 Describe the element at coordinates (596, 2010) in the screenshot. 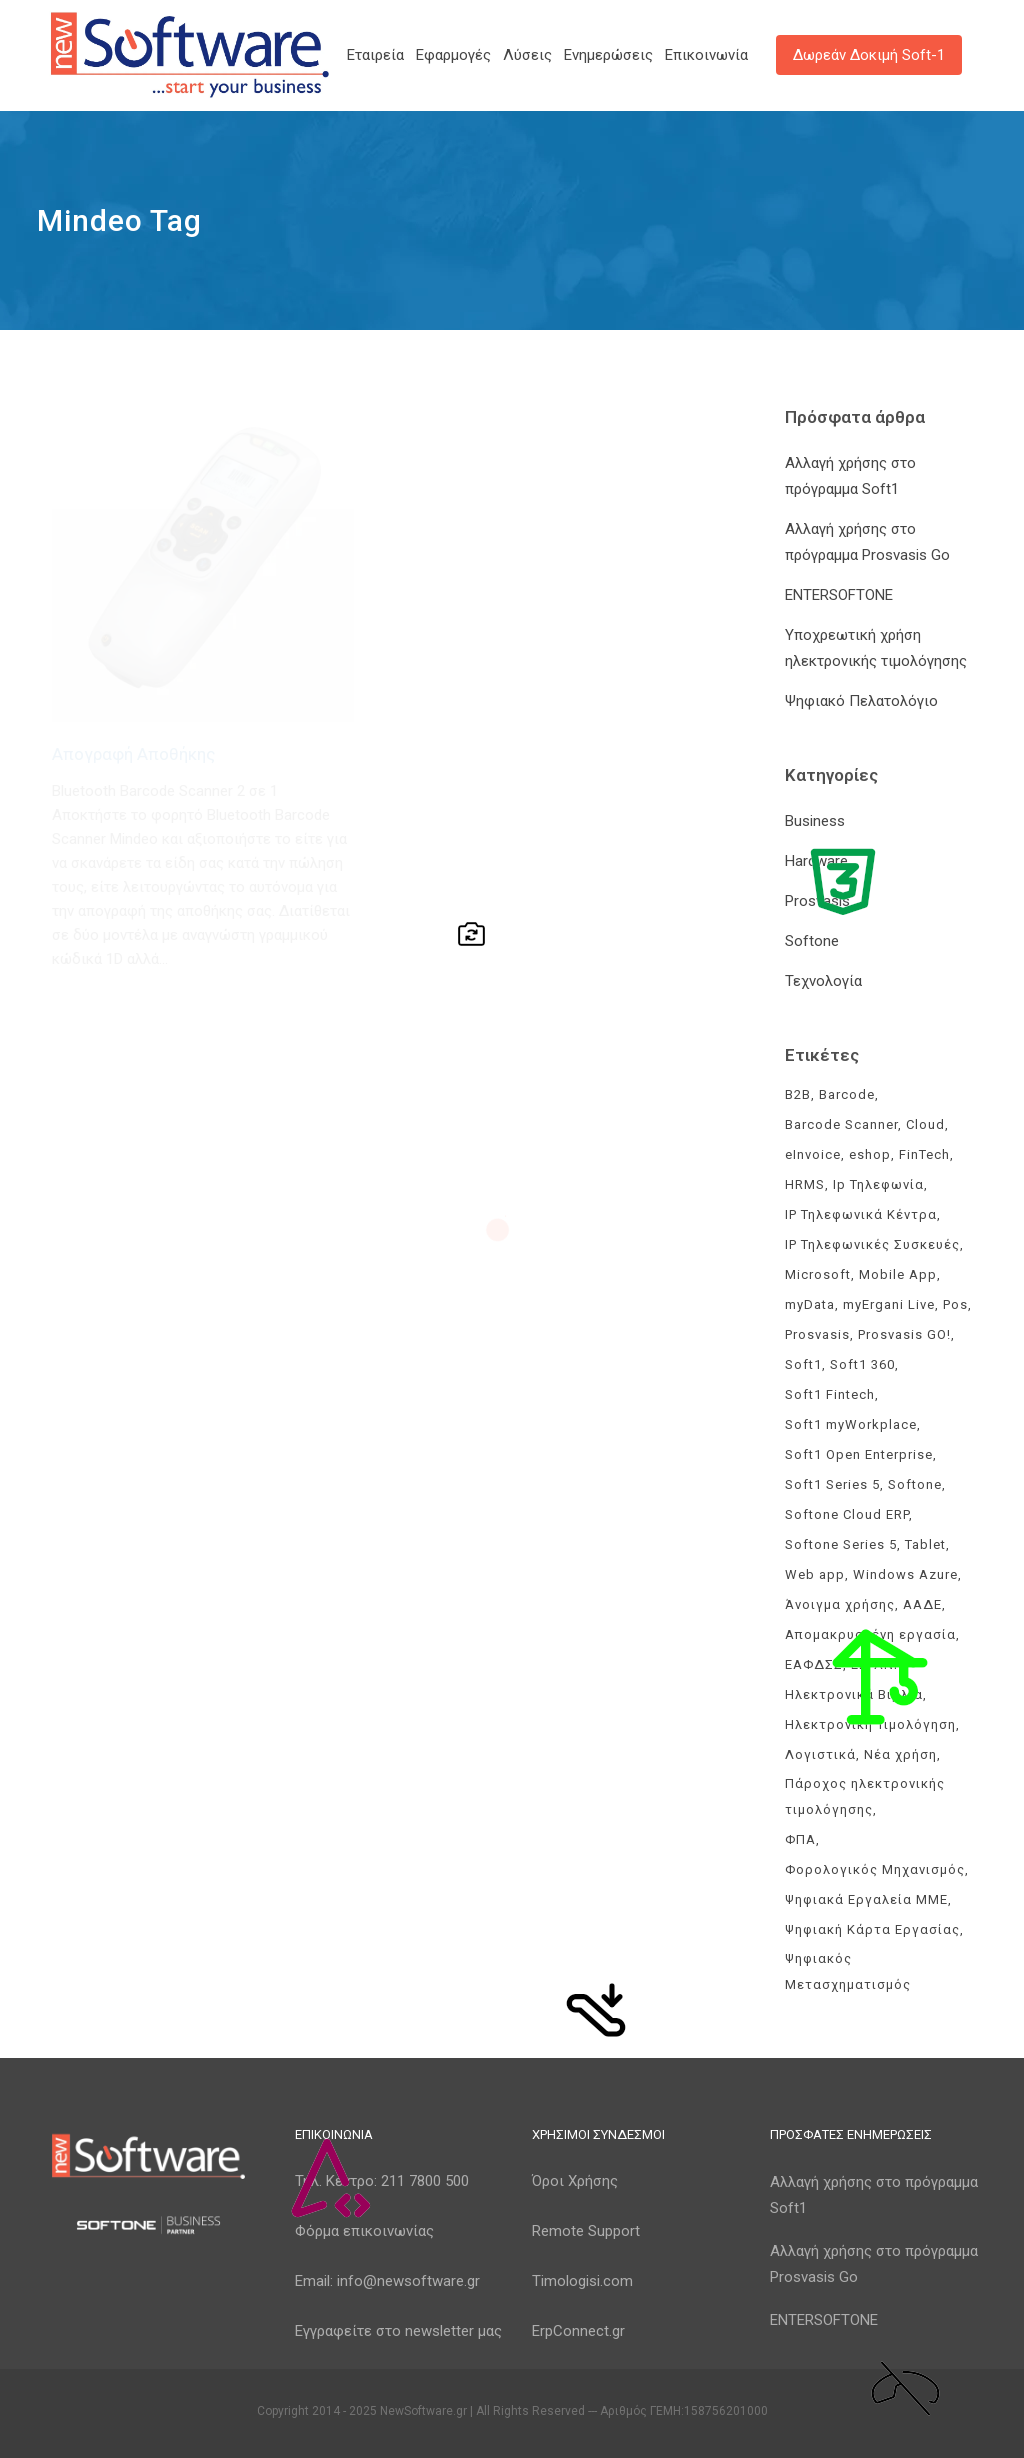

I see `indicates escalator going down` at that location.